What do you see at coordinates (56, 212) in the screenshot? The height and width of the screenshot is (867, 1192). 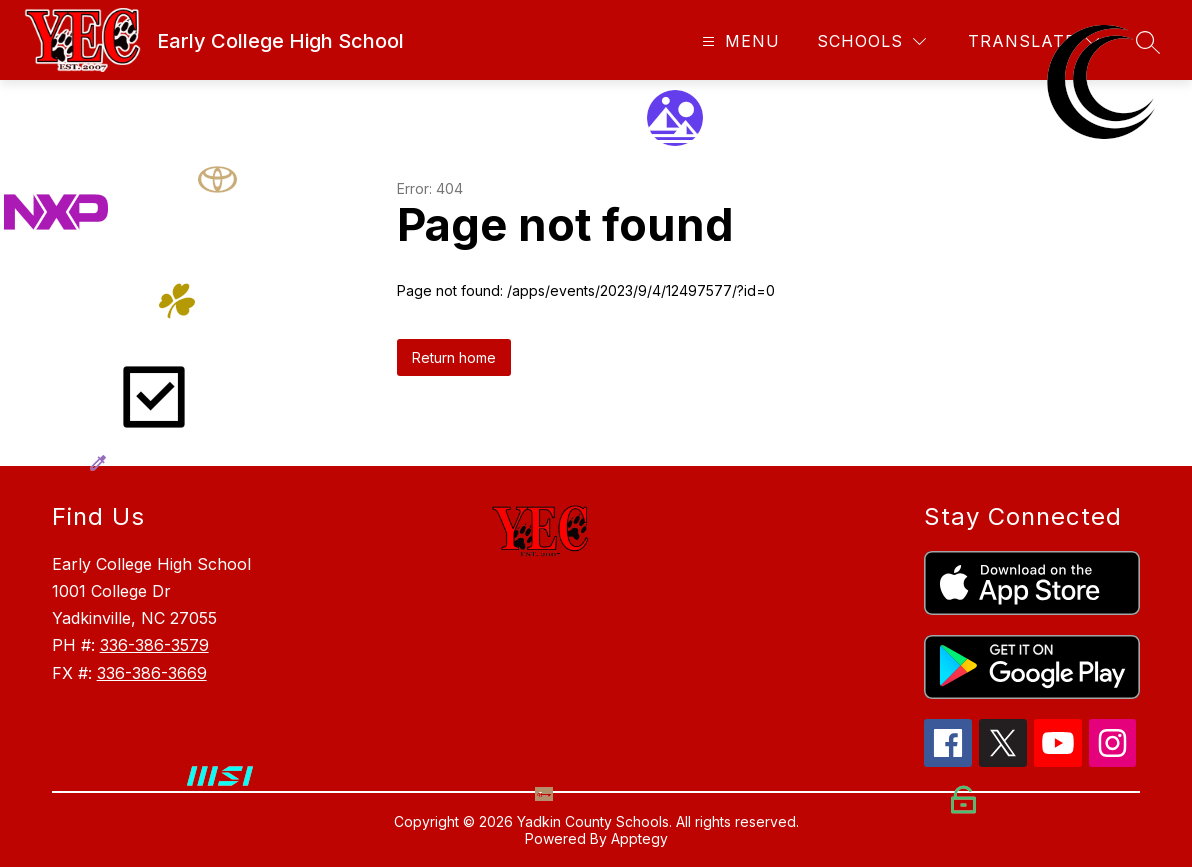 I see `NXP Semiconductors company logo` at bounding box center [56, 212].